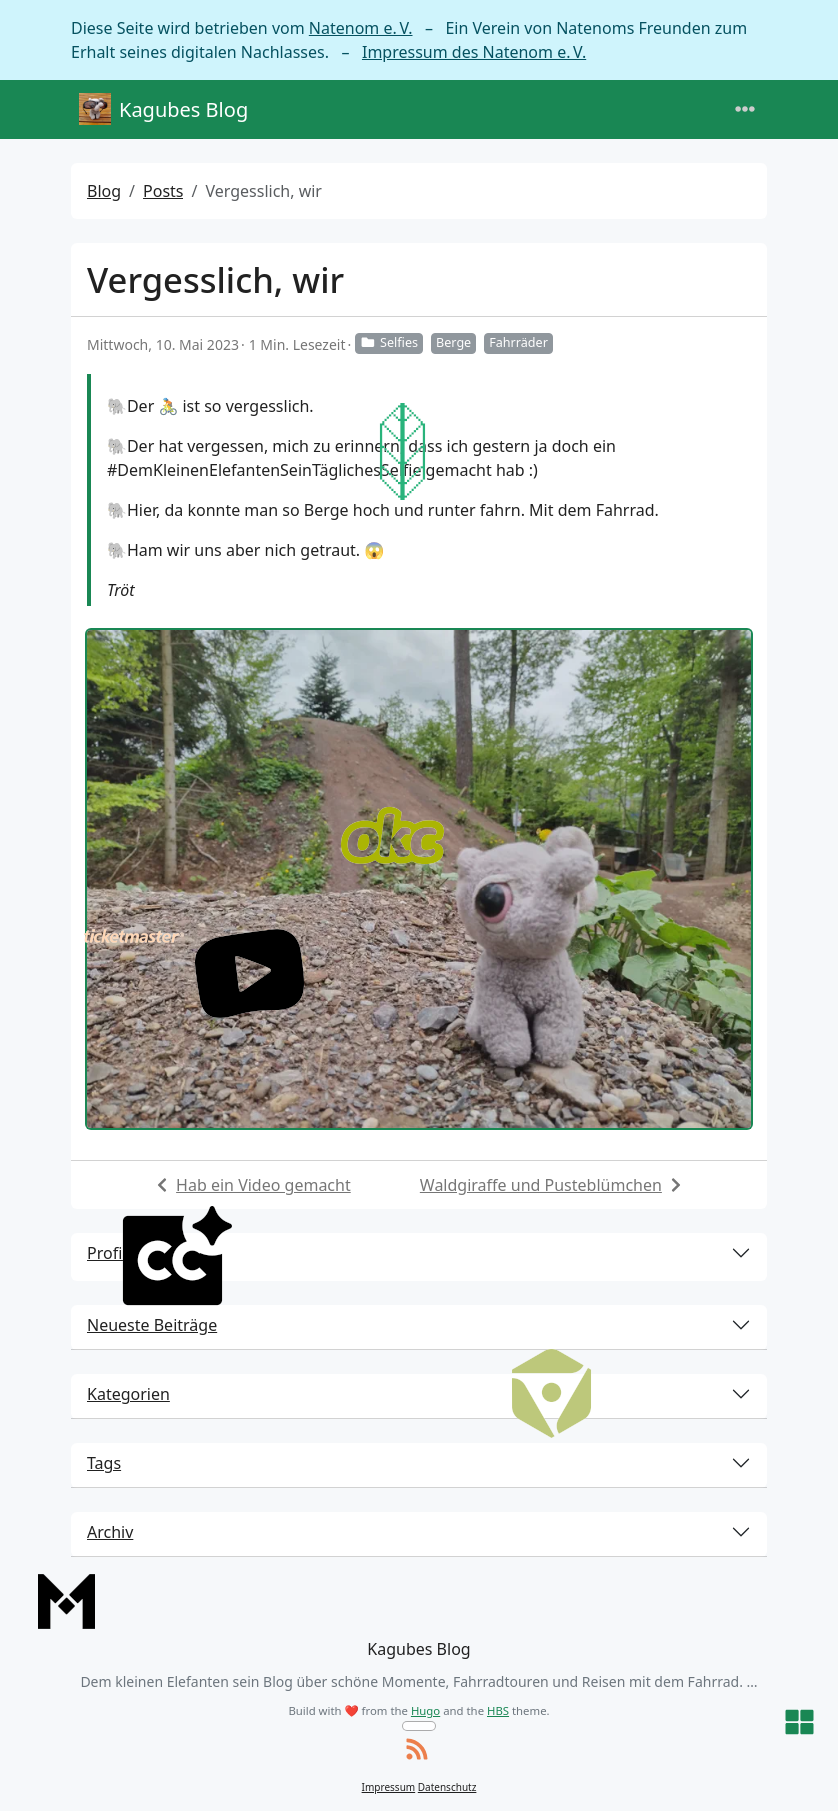 This screenshot has width=838, height=1811. What do you see at coordinates (134, 936) in the screenshot?
I see `open the Ticketmaster app` at bounding box center [134, 936].